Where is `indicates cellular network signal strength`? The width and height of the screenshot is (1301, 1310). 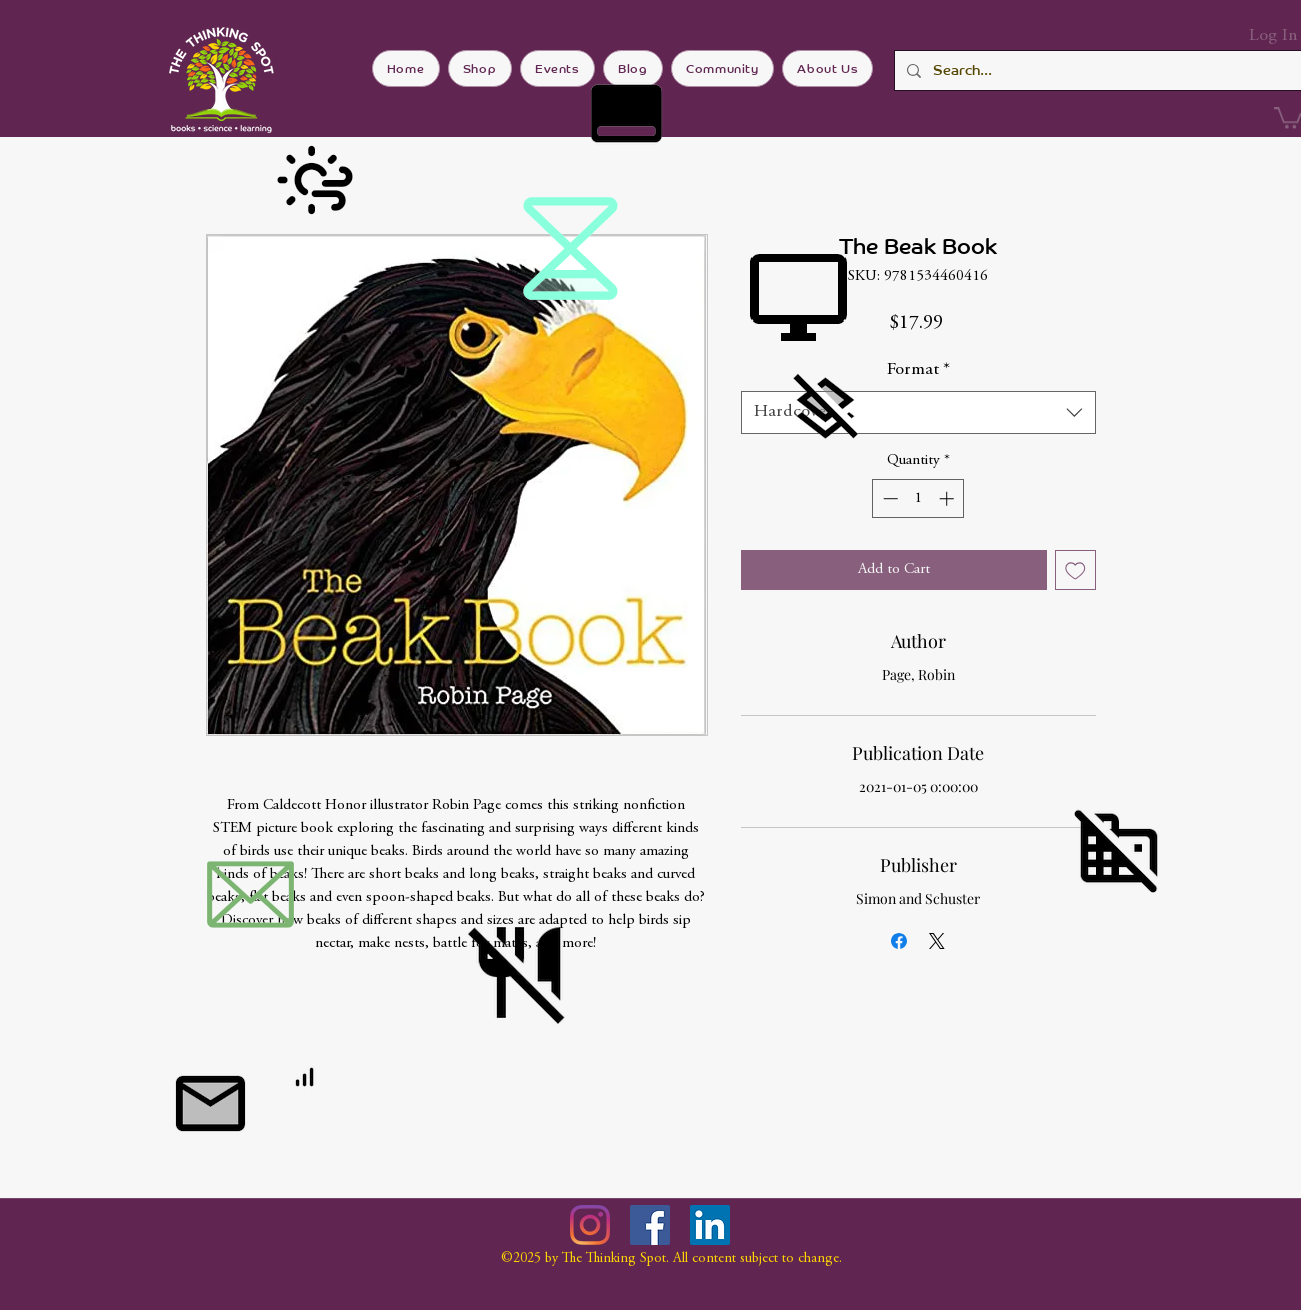
indicates cellular network signal strength is located at coordinates (304, 1077).